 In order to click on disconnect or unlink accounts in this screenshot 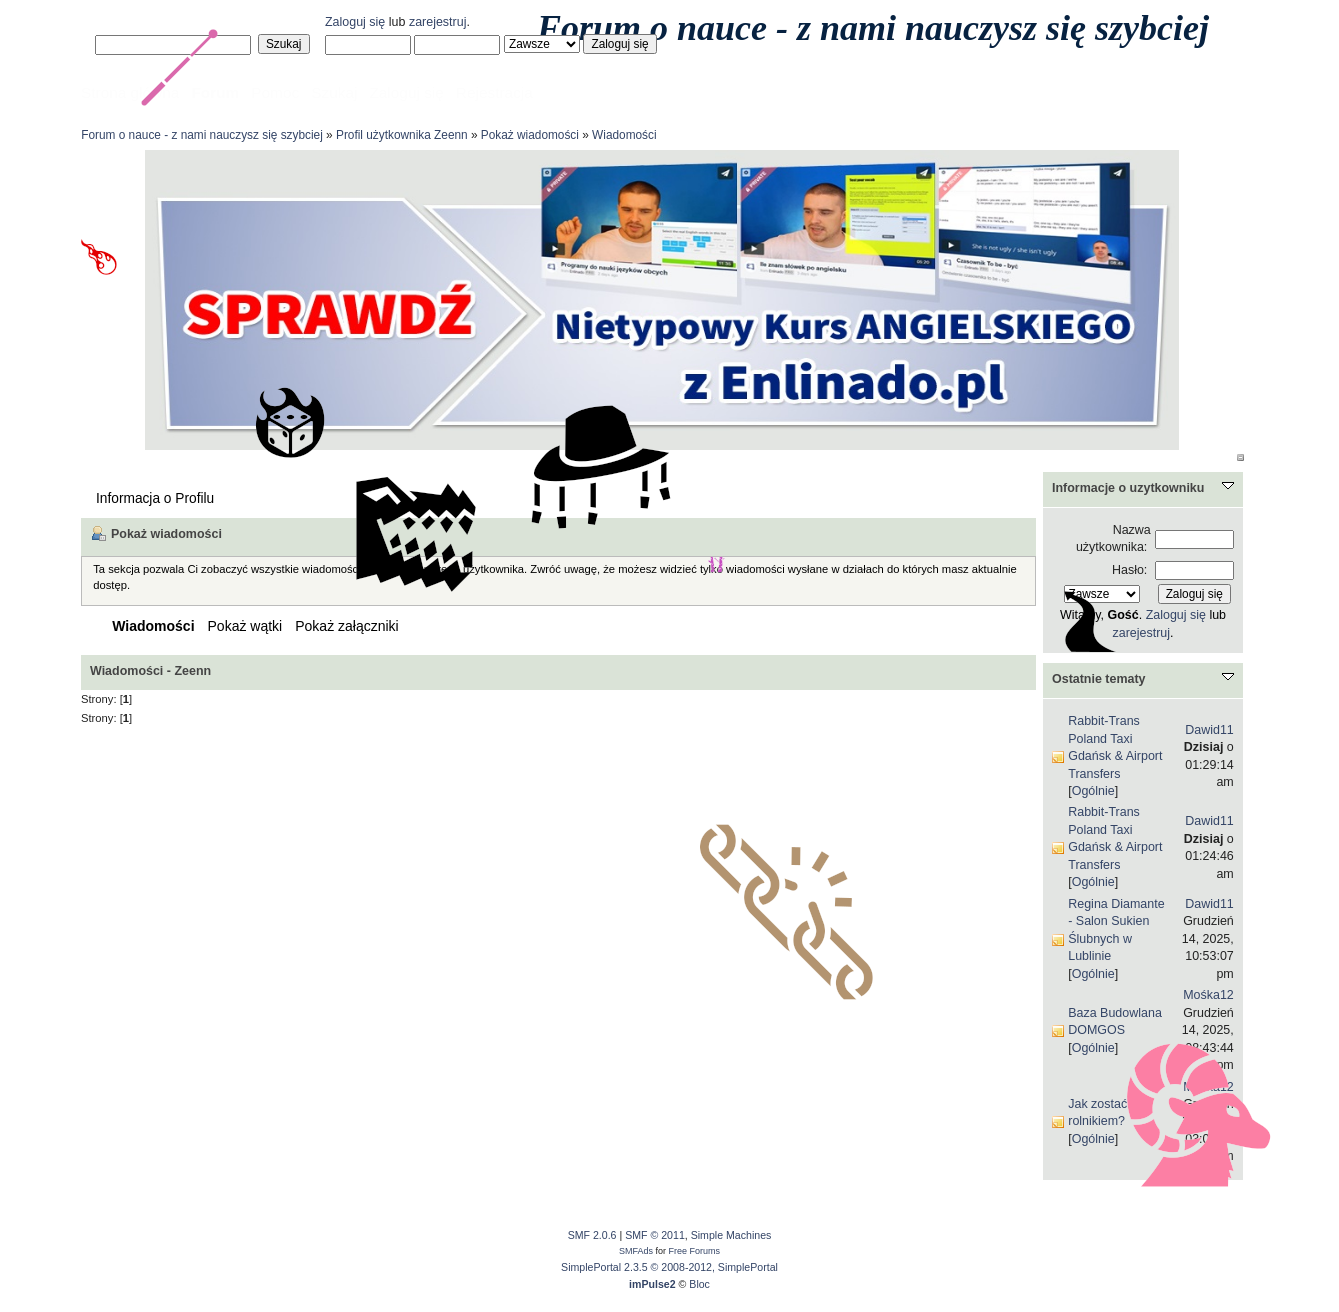, I will do `click(786, 912)`.